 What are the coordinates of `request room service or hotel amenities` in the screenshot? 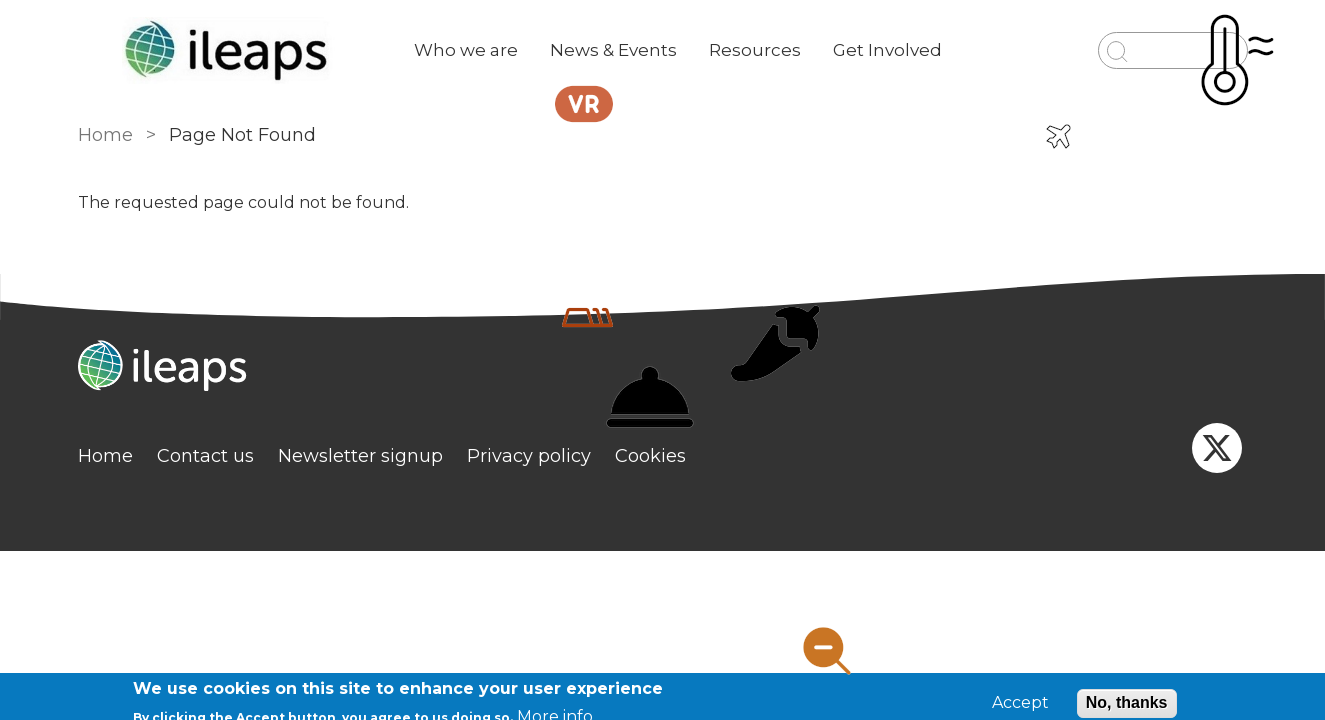 It's located at (650, 397).